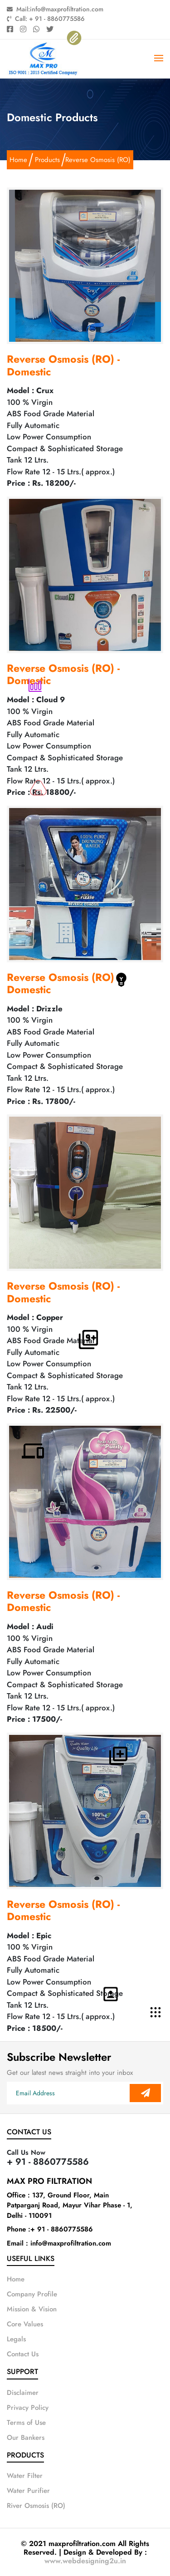 This screenshot has height=2576, width=170. I want to click on switch to portrait orientation mode, so click(111, 1994).